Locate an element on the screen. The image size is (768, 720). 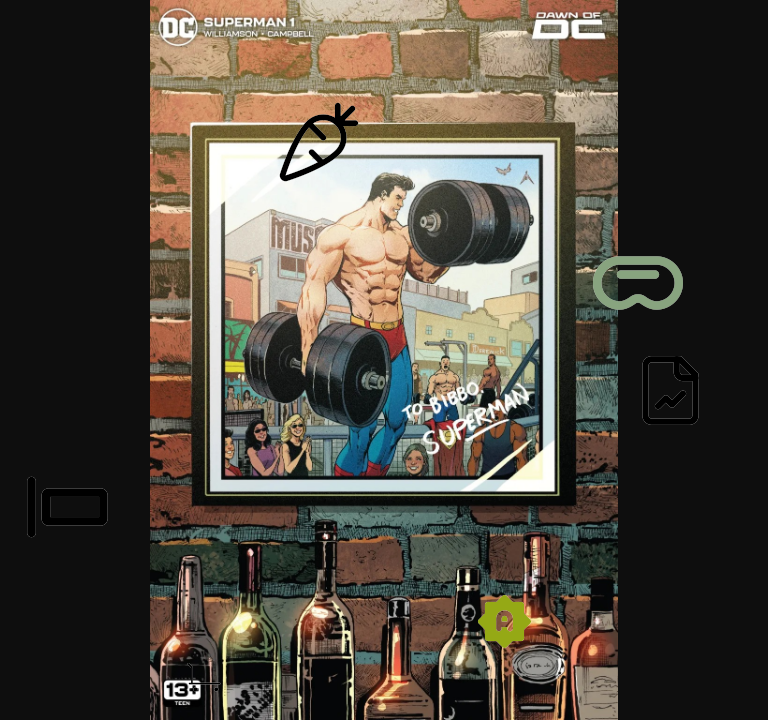
enable automatic brightness adjustment is located at coordinates (504, 621).